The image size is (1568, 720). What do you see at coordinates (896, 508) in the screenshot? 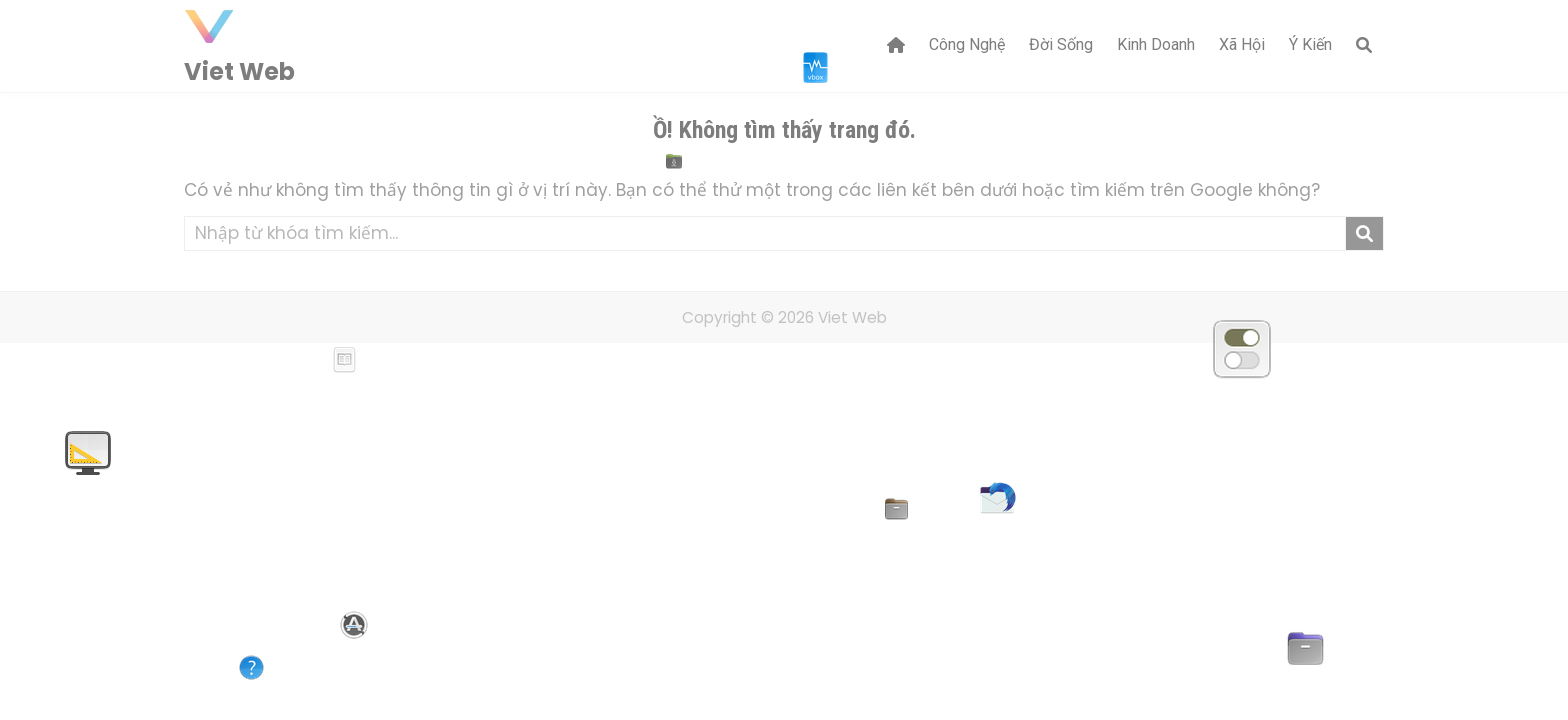
I see `open the nautilus file manager` at bounding box center [896, 508].